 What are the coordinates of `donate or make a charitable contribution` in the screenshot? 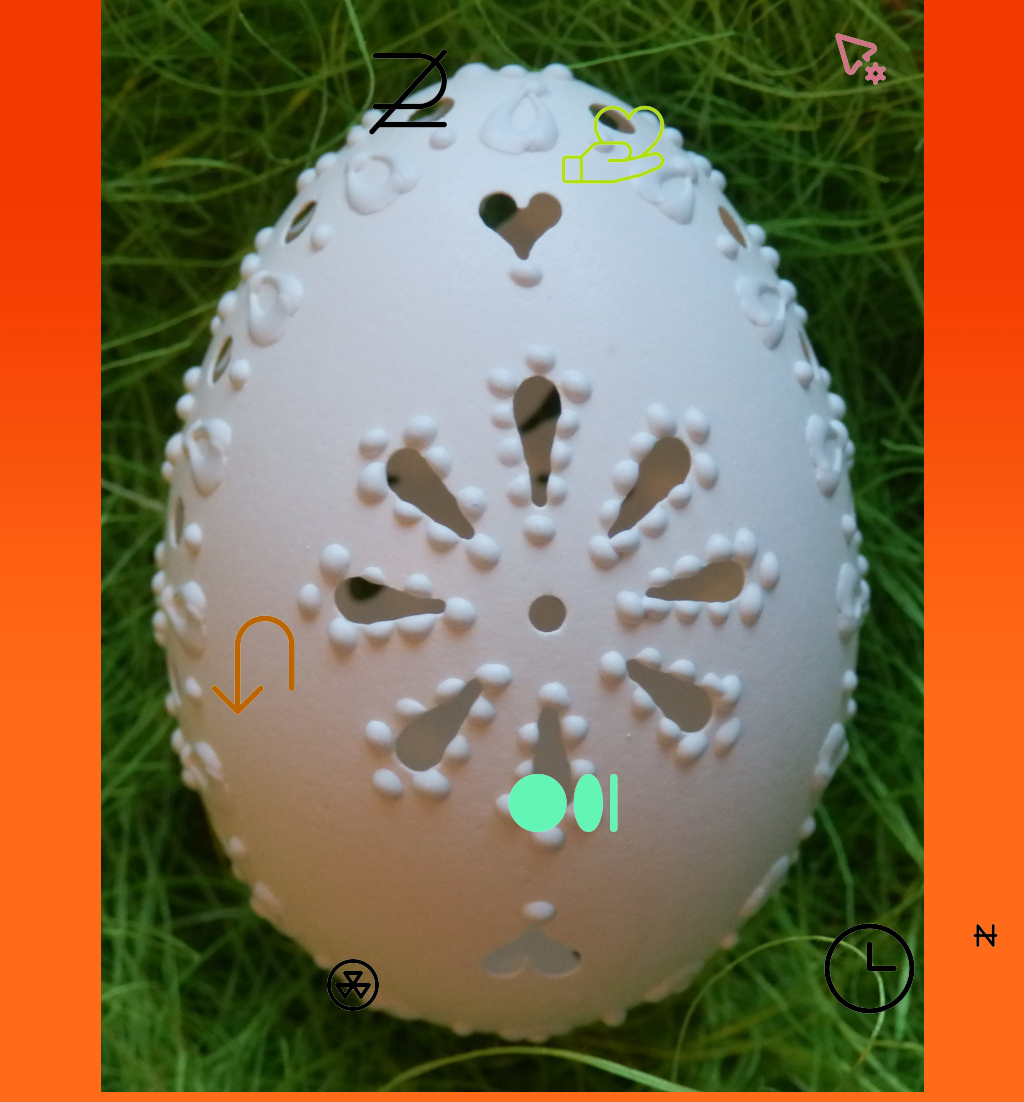 It's located at (616, 146).